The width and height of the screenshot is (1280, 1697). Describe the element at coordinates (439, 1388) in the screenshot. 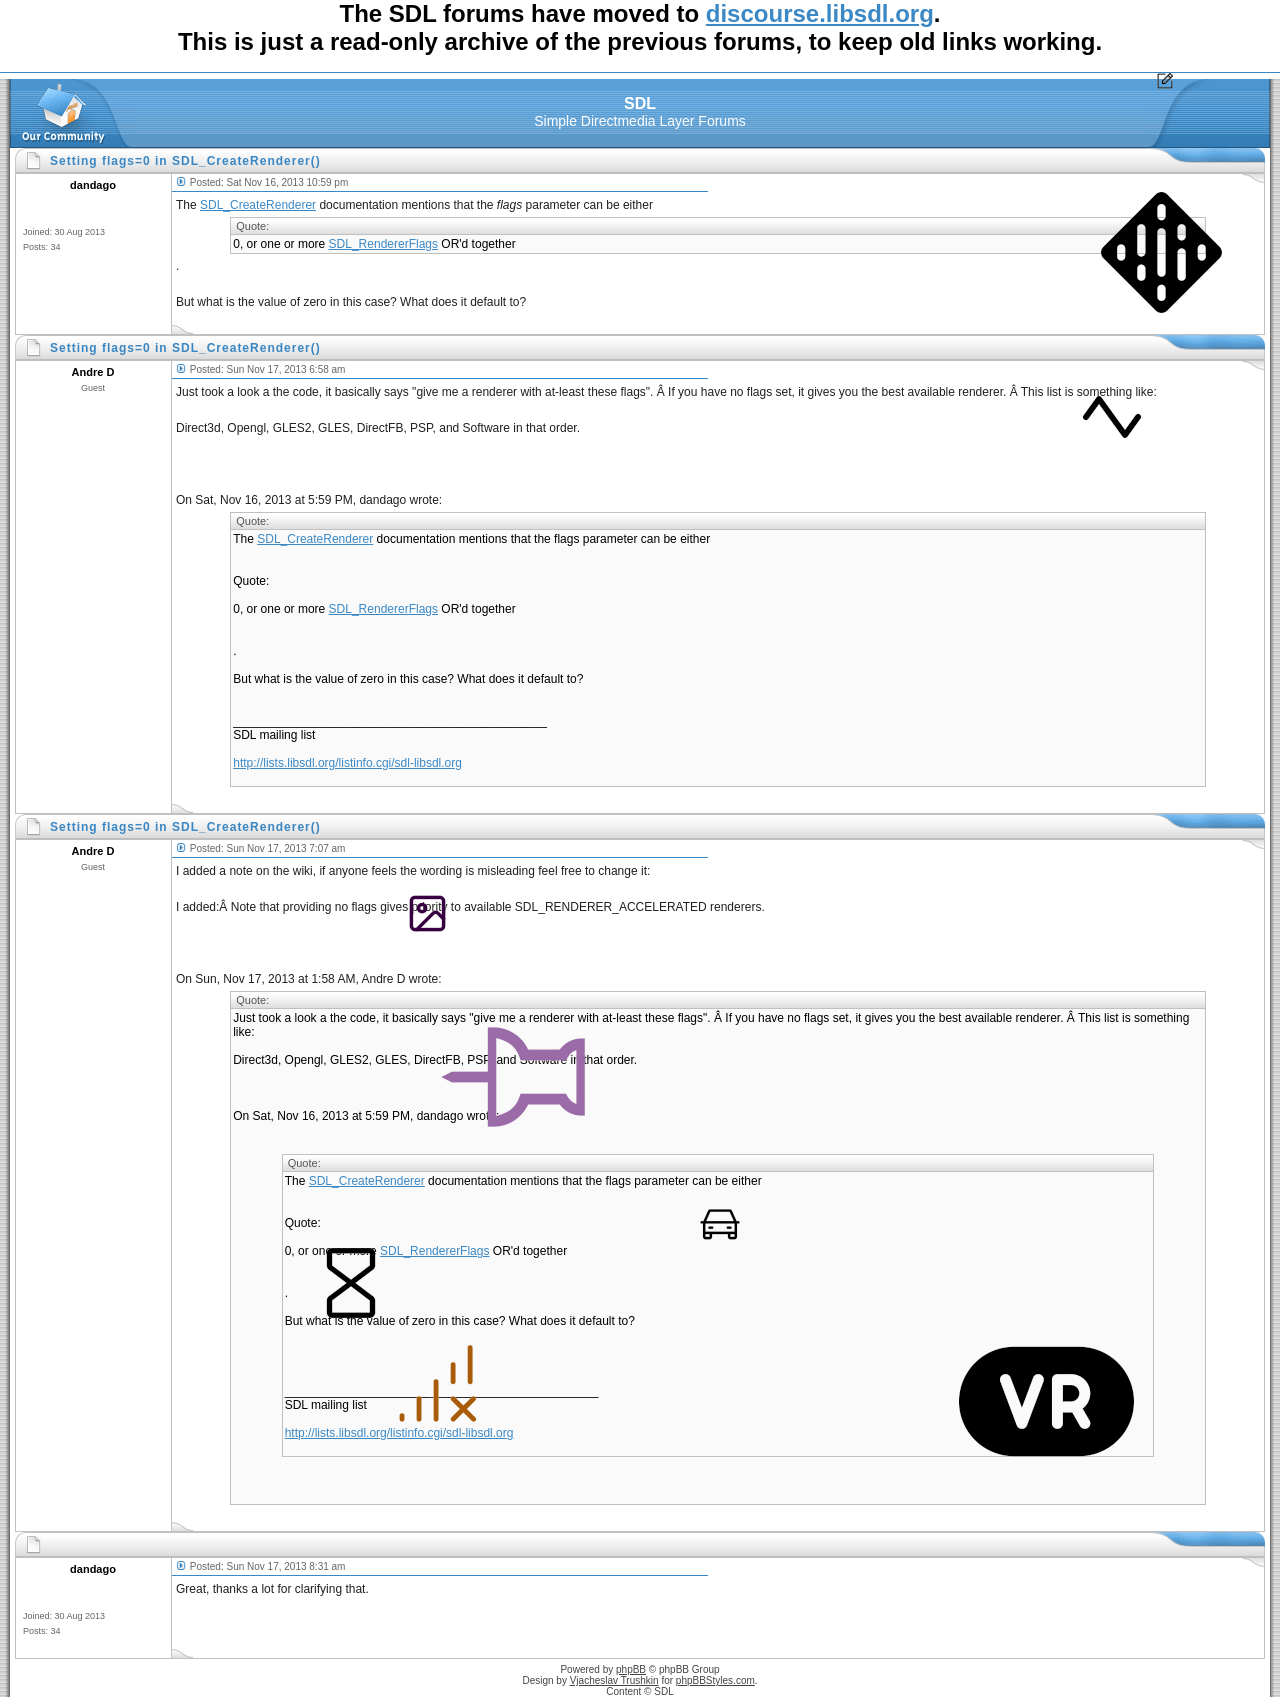

I see `no cellular signal available` at that location.